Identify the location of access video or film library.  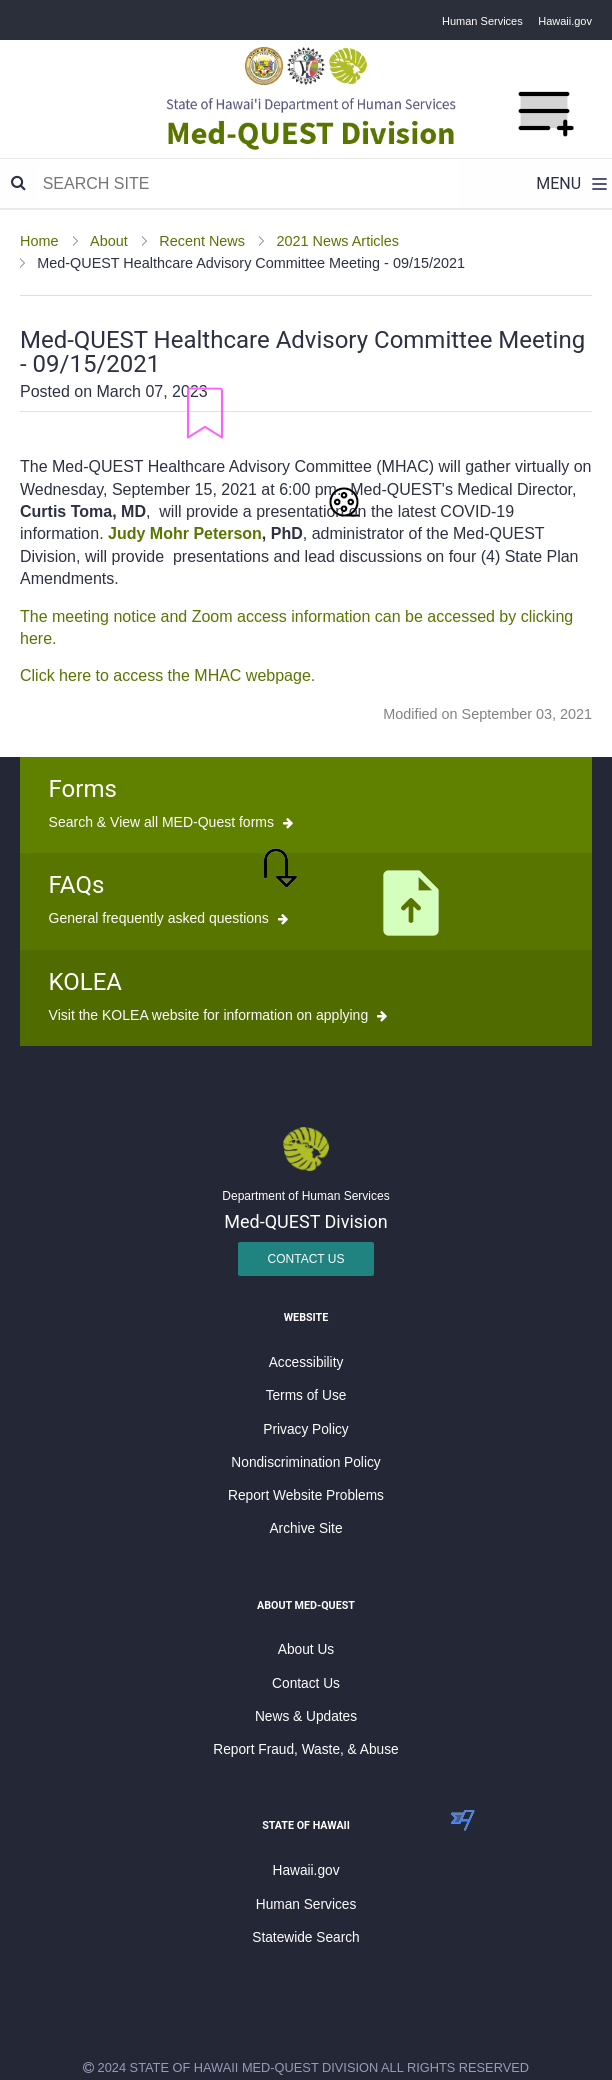
(344, 502).